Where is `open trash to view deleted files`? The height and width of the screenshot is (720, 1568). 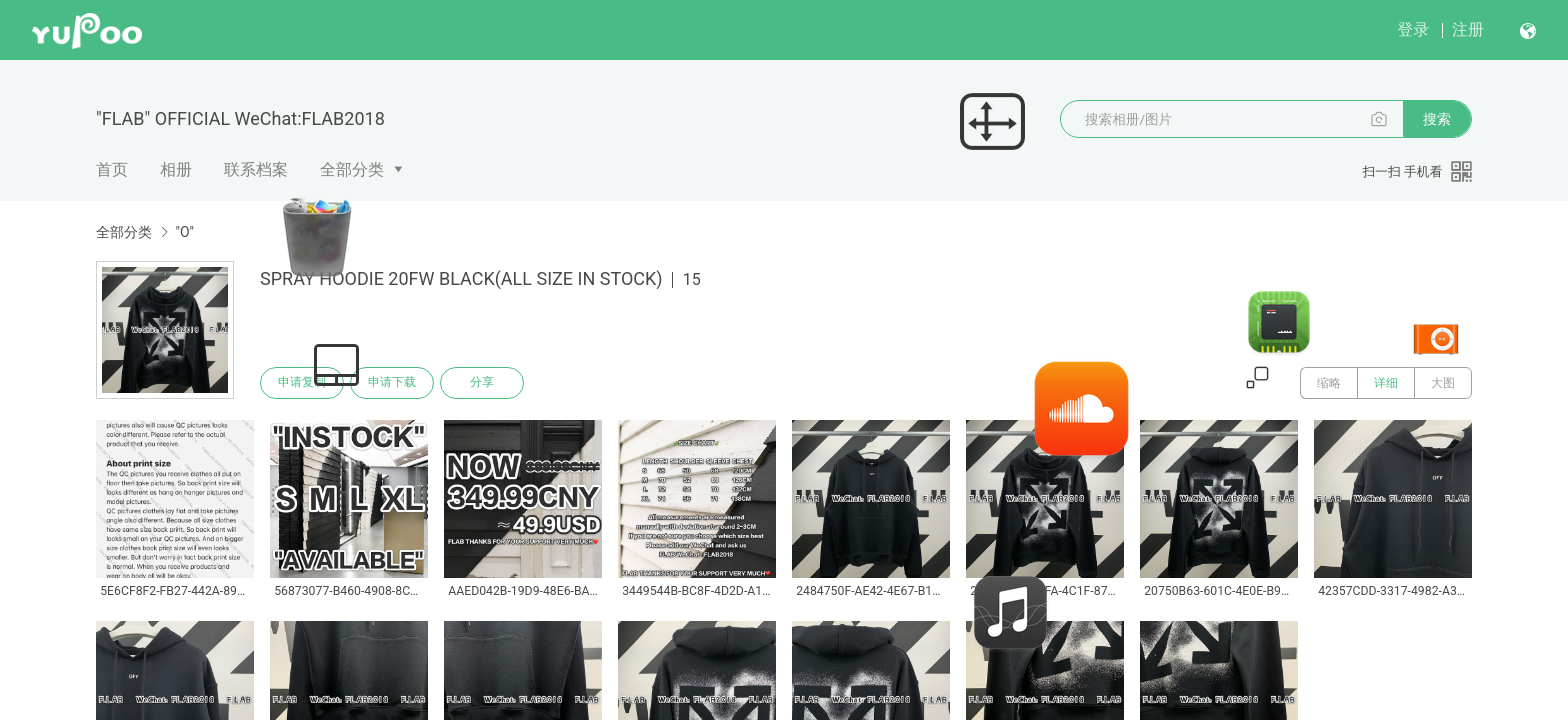 open trash to view deleted files is located at coordinates (317, 238).